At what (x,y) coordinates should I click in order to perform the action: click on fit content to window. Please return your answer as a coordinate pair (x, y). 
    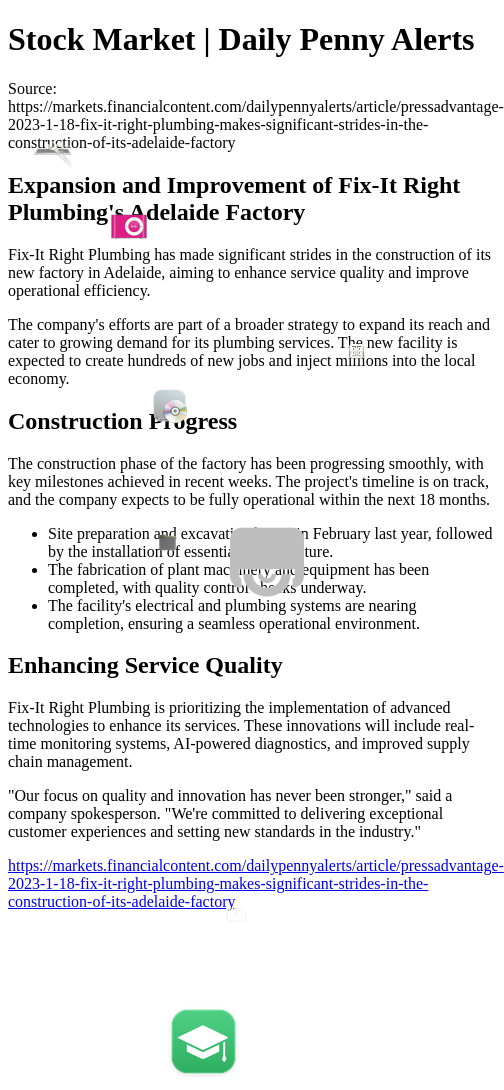
    Looking at the image, I should click on (356, 350).